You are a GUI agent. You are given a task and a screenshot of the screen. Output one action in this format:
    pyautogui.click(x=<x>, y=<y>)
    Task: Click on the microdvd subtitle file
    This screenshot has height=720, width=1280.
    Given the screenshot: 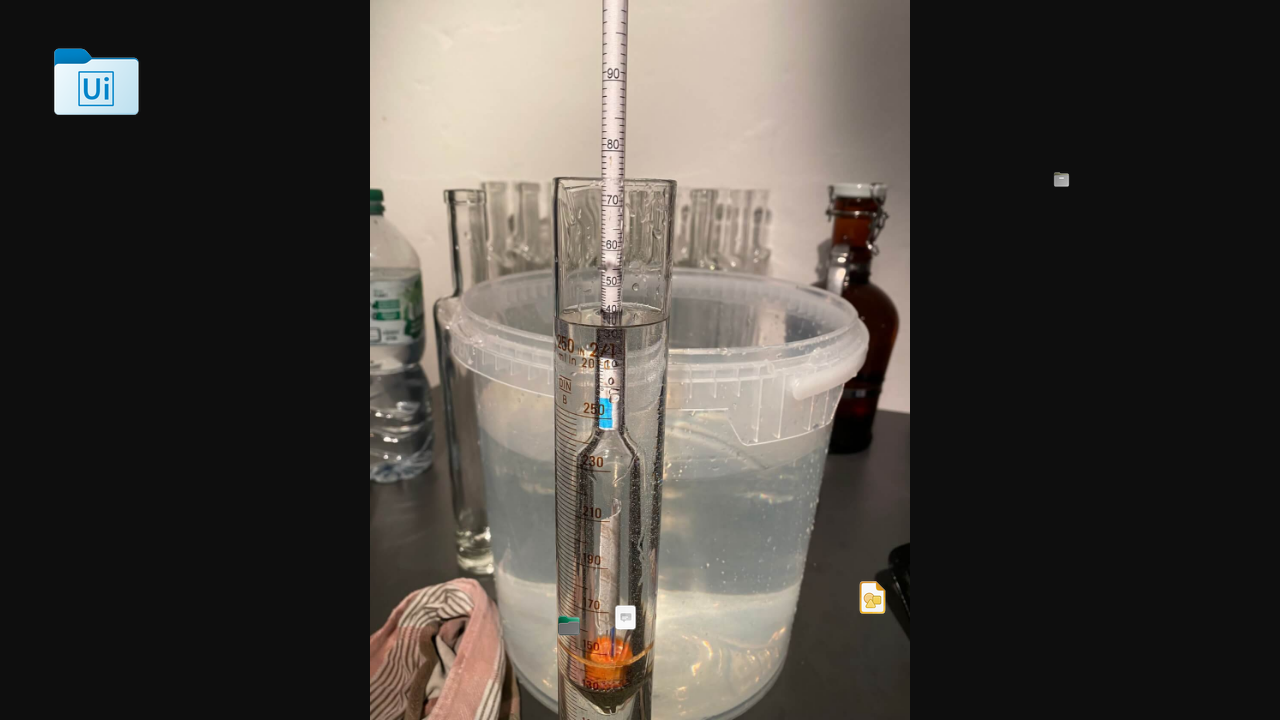 What is the action you would take?
    pyautogui.click(x=625, y=617)
    